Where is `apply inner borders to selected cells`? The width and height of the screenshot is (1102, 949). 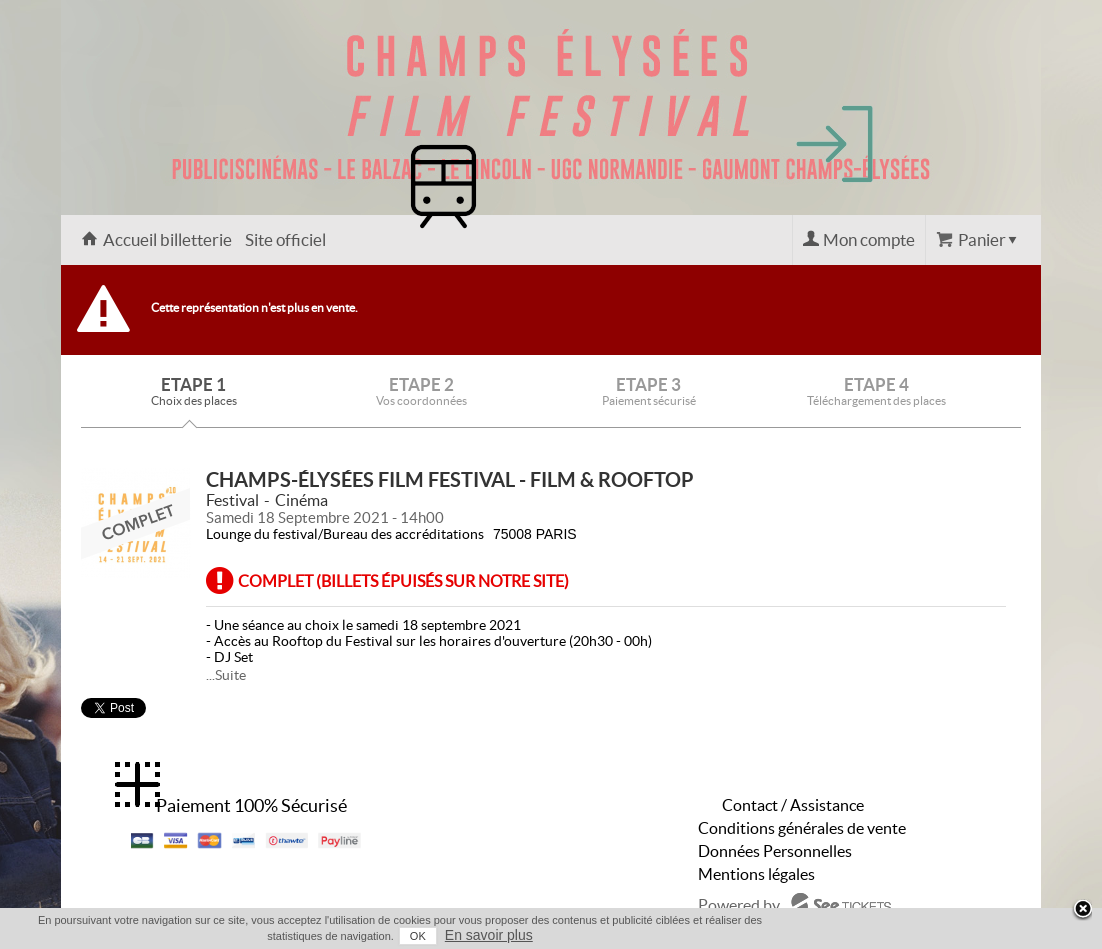 apply inner borders to selected cells is located at coordinates (137, 784).